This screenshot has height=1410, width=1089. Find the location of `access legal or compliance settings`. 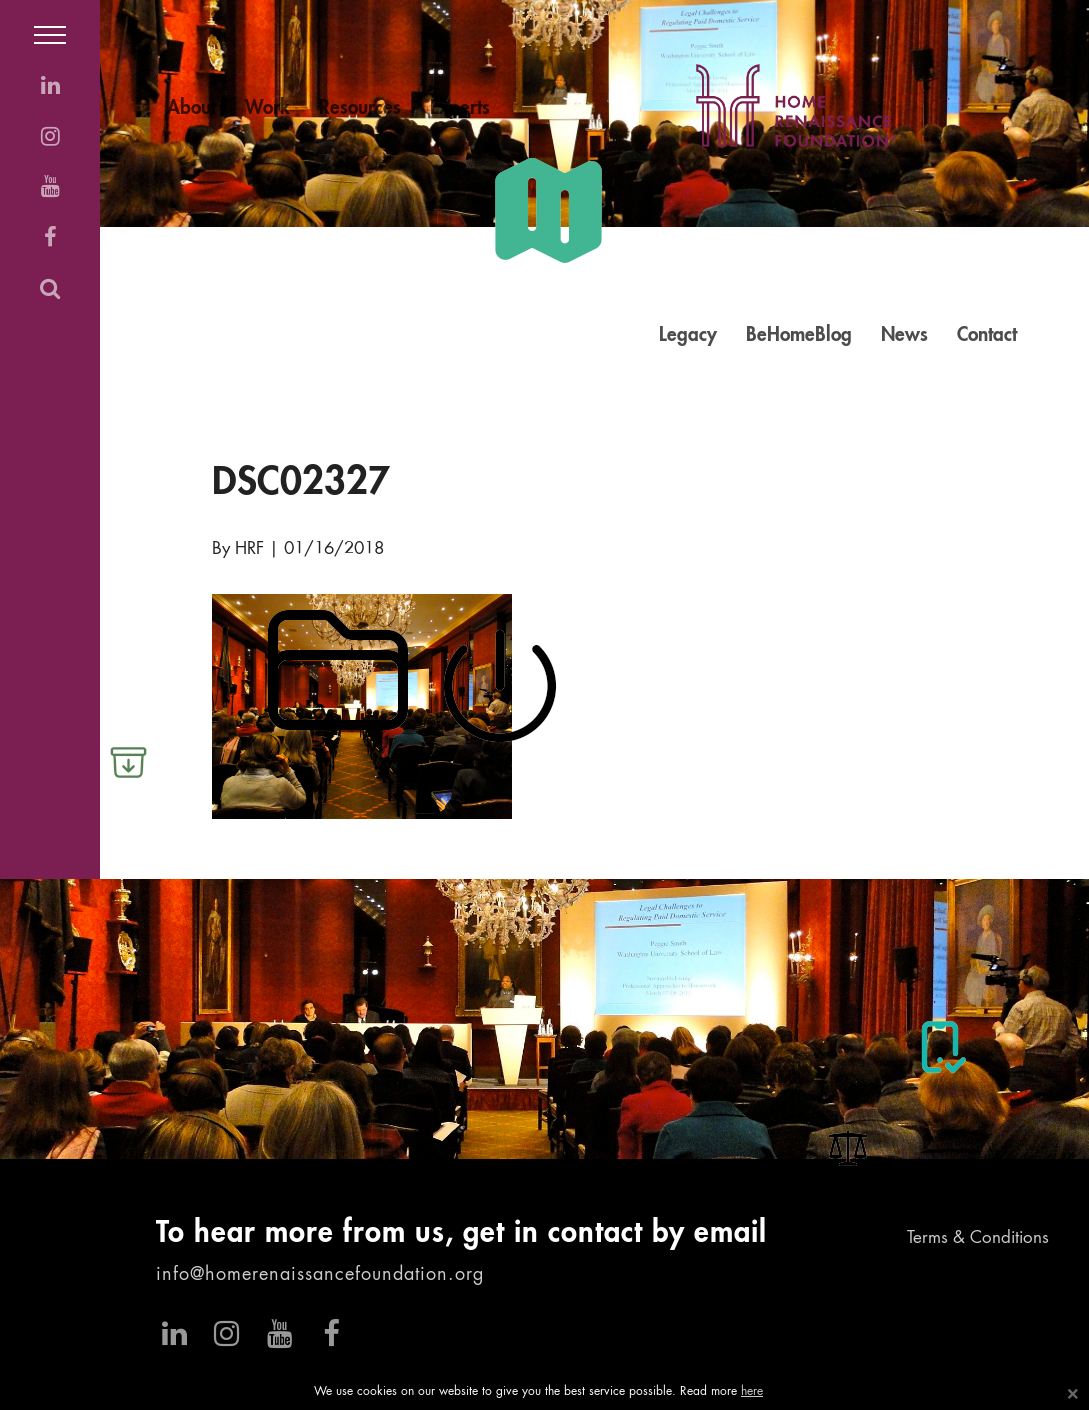

access legal or compliance settings is located at coordinates (848, 1148).